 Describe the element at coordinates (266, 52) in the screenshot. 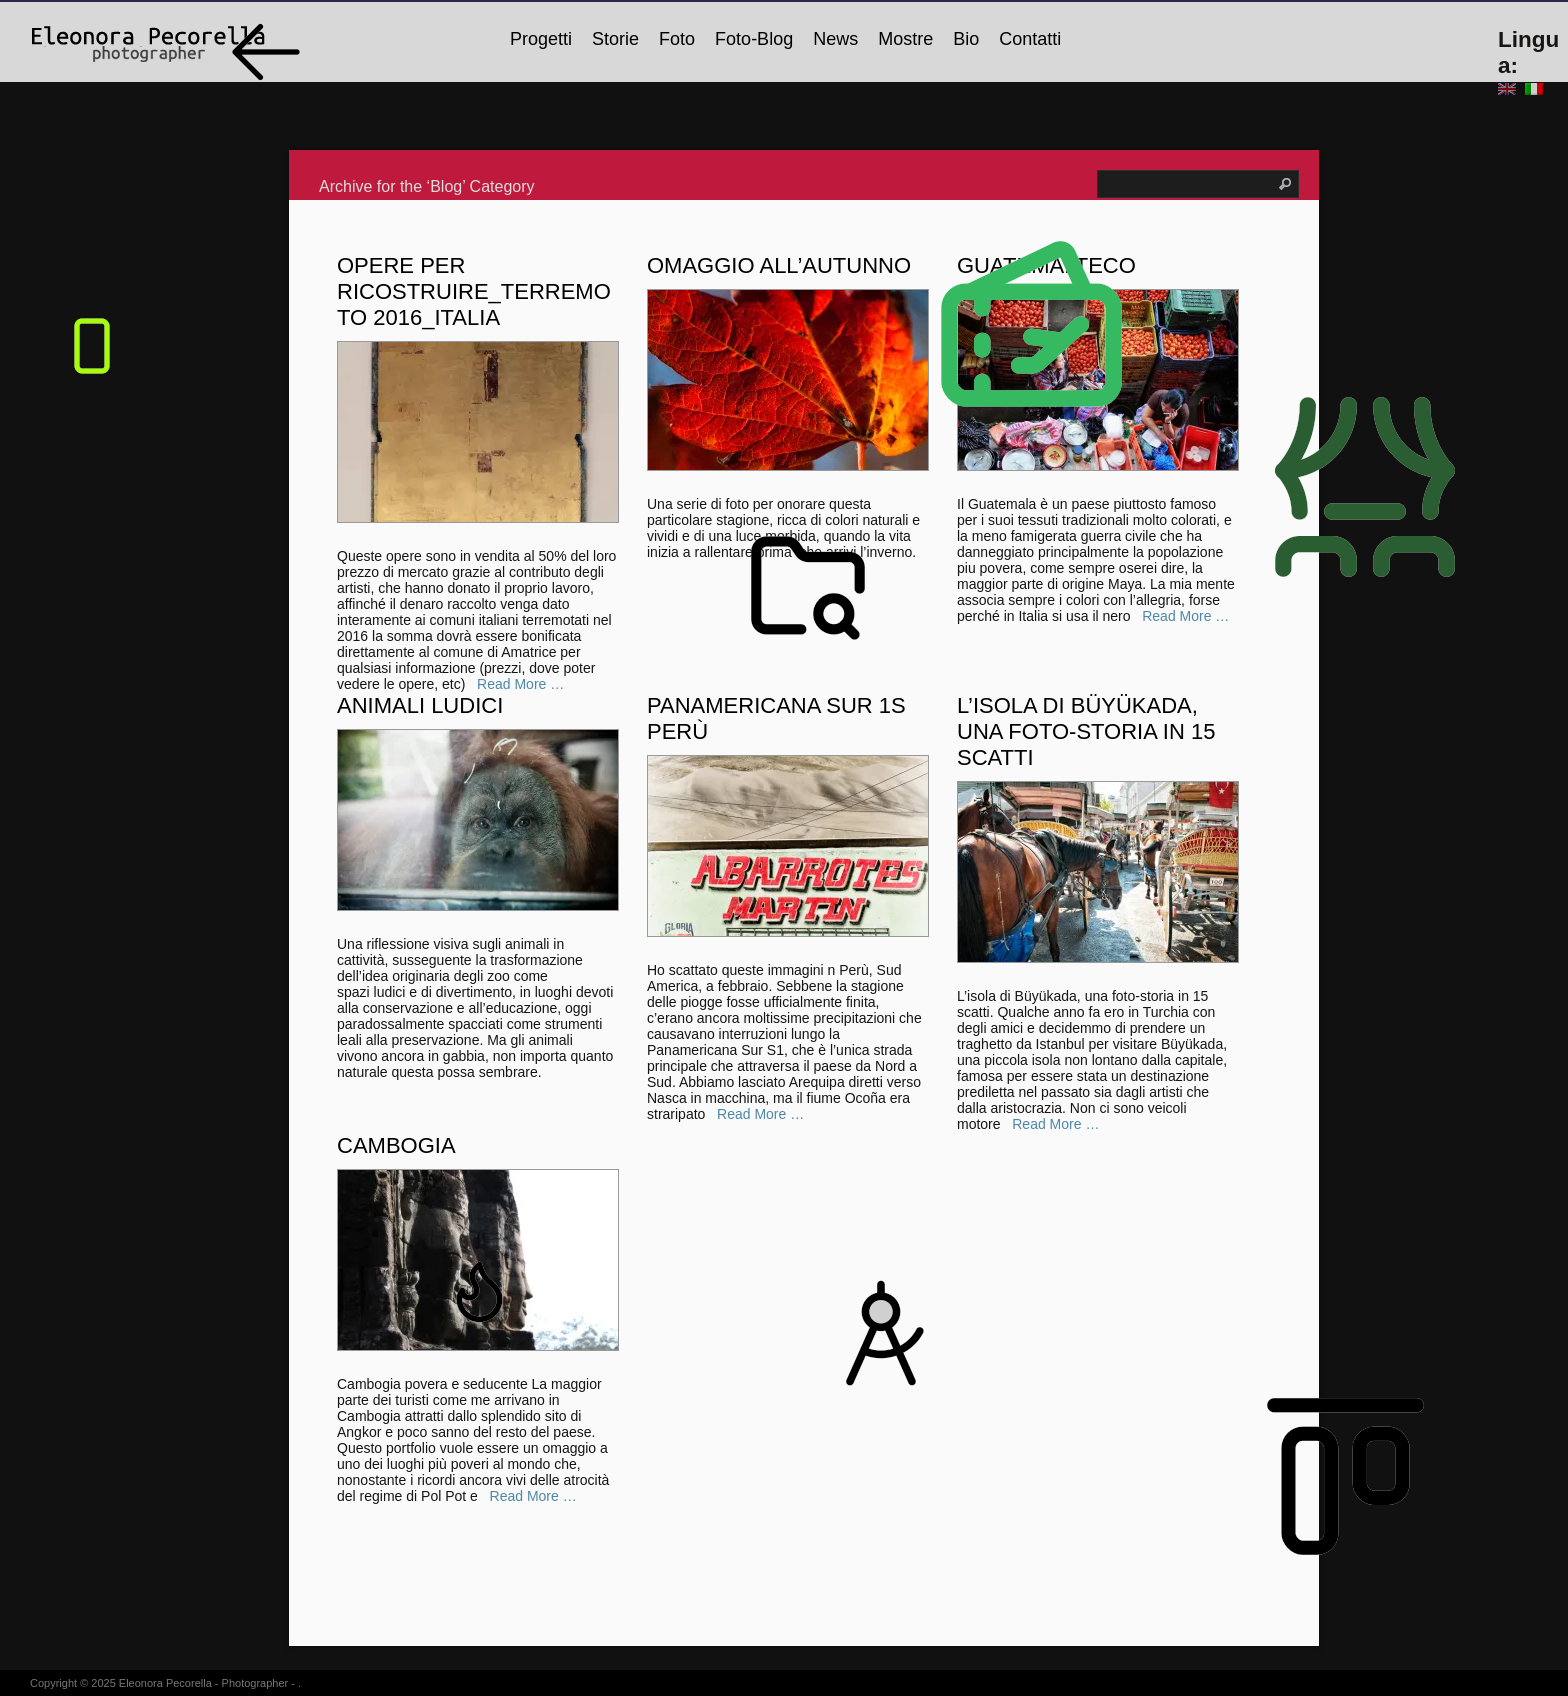

I see `go back to the previous screen` at that location.